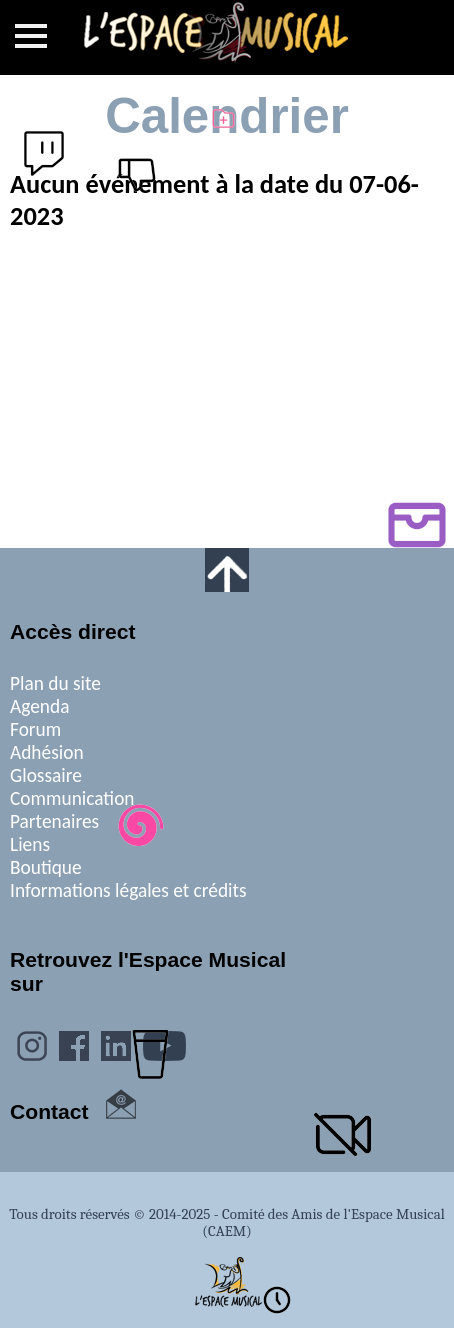 This screenshot has width=454, height=1328. Describe the element at coordinates (44, 151) in the screenshot. I see `open the Twitch app` at that location.